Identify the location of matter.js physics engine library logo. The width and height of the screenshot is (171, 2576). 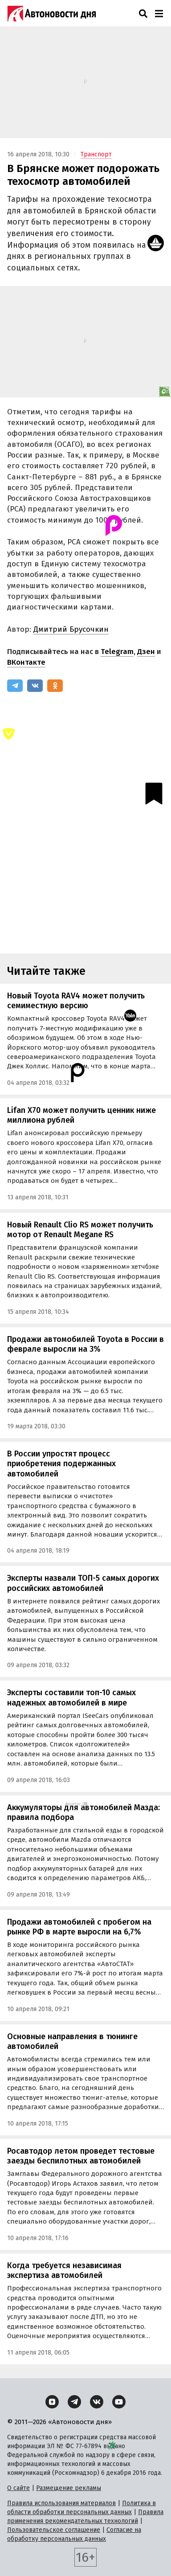
(76, 1804).